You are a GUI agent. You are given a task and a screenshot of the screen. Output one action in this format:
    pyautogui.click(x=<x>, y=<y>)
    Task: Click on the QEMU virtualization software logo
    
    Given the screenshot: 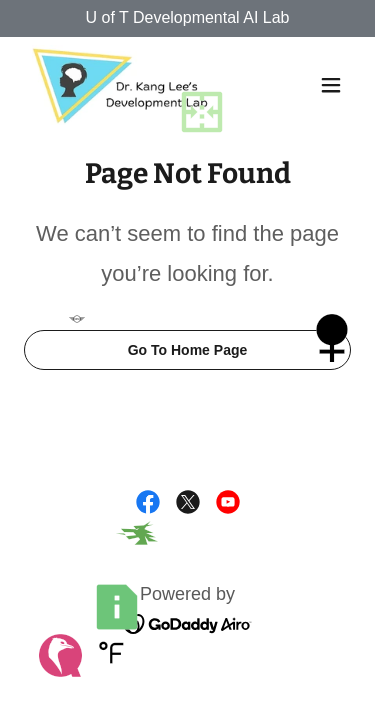 What is the action you would take?
    pyautogui.click(x=60, y=655)
    